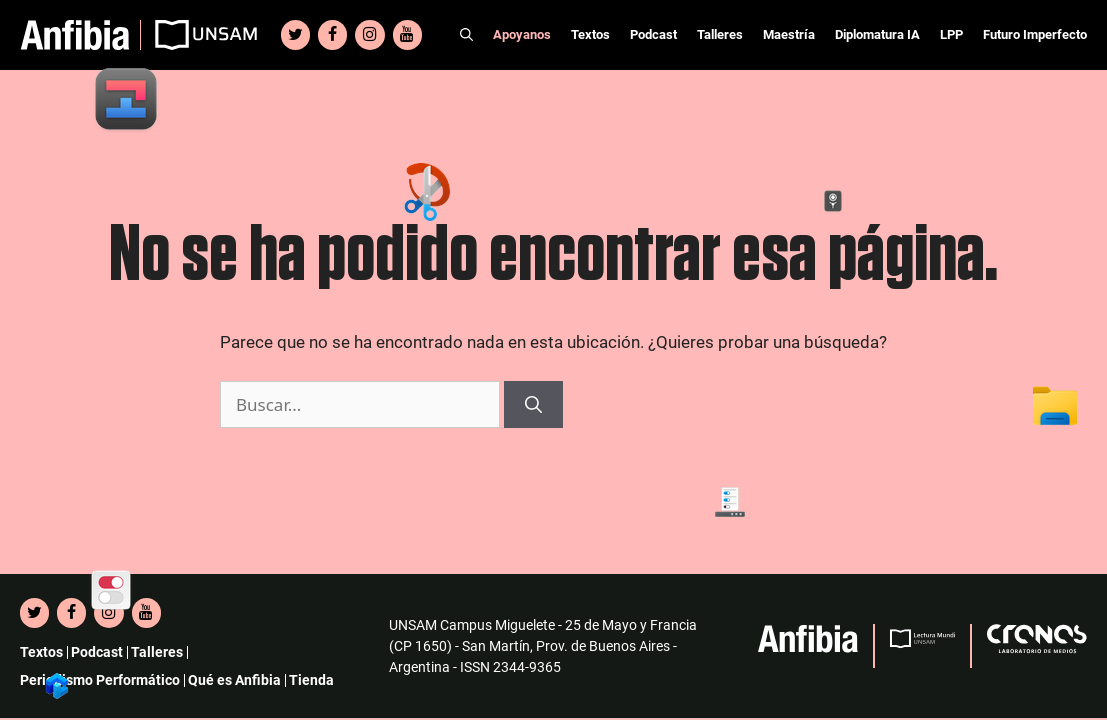  Describe the element at coordinates (730, 502) in the screenshot. I see `access settings or preferences` at that location.